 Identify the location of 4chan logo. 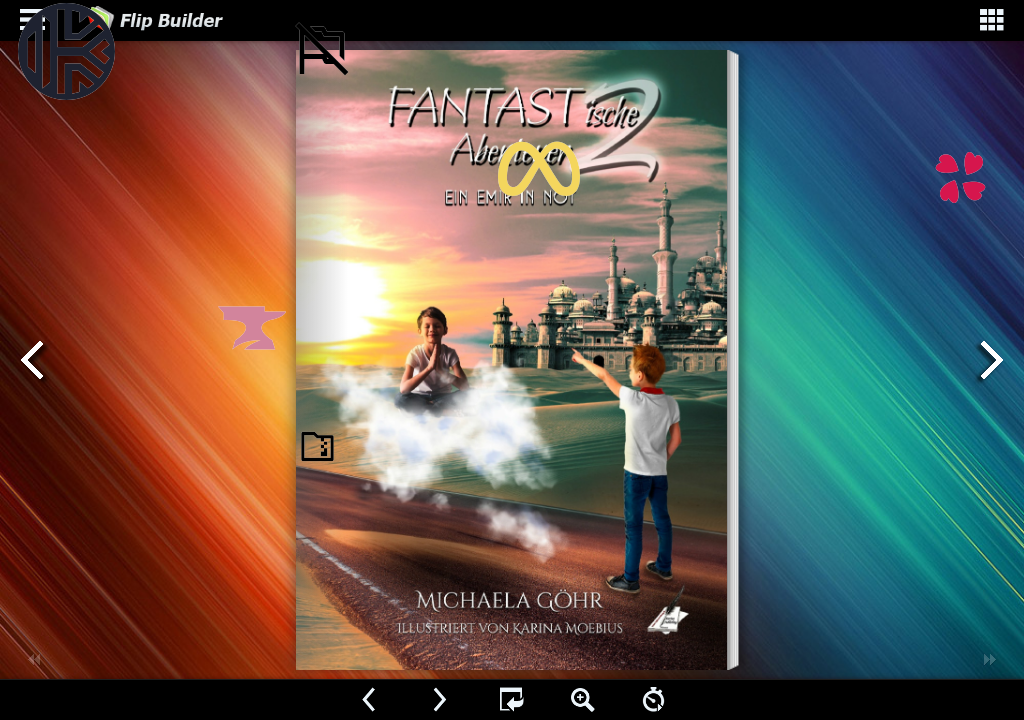
(960, 177).